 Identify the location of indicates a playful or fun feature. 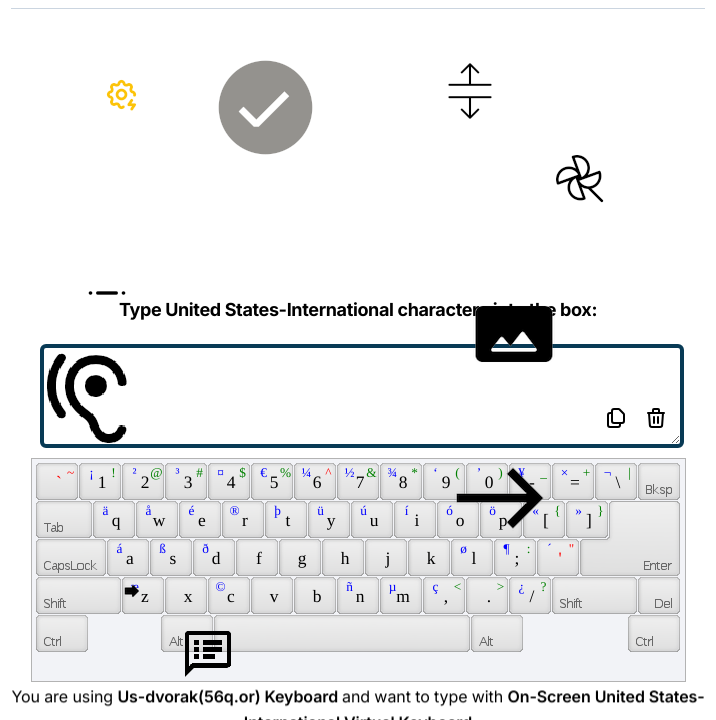
(580, 179).